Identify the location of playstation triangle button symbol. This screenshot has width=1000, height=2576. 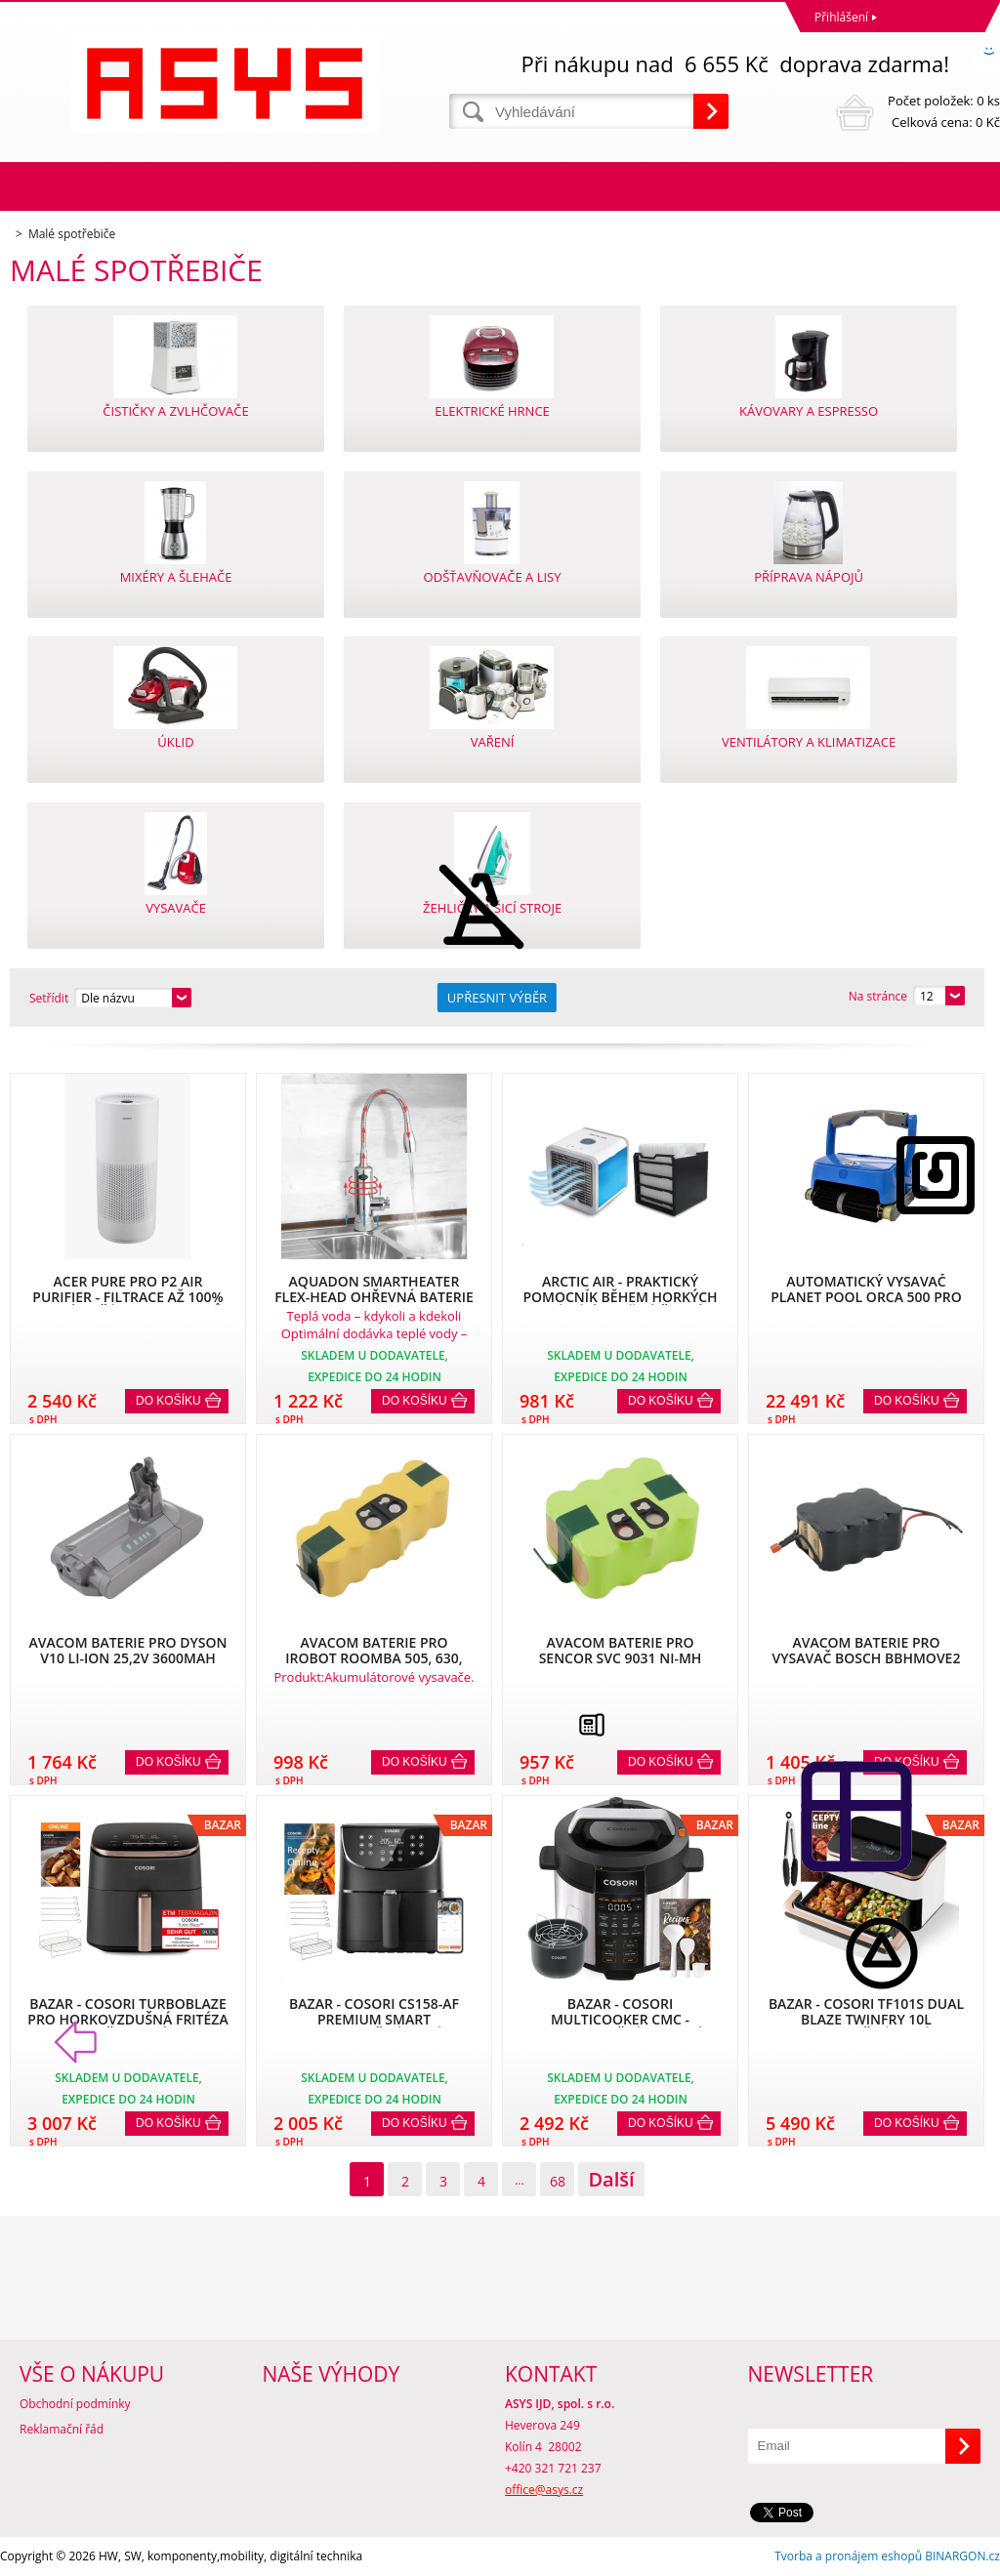
(882, 1953).